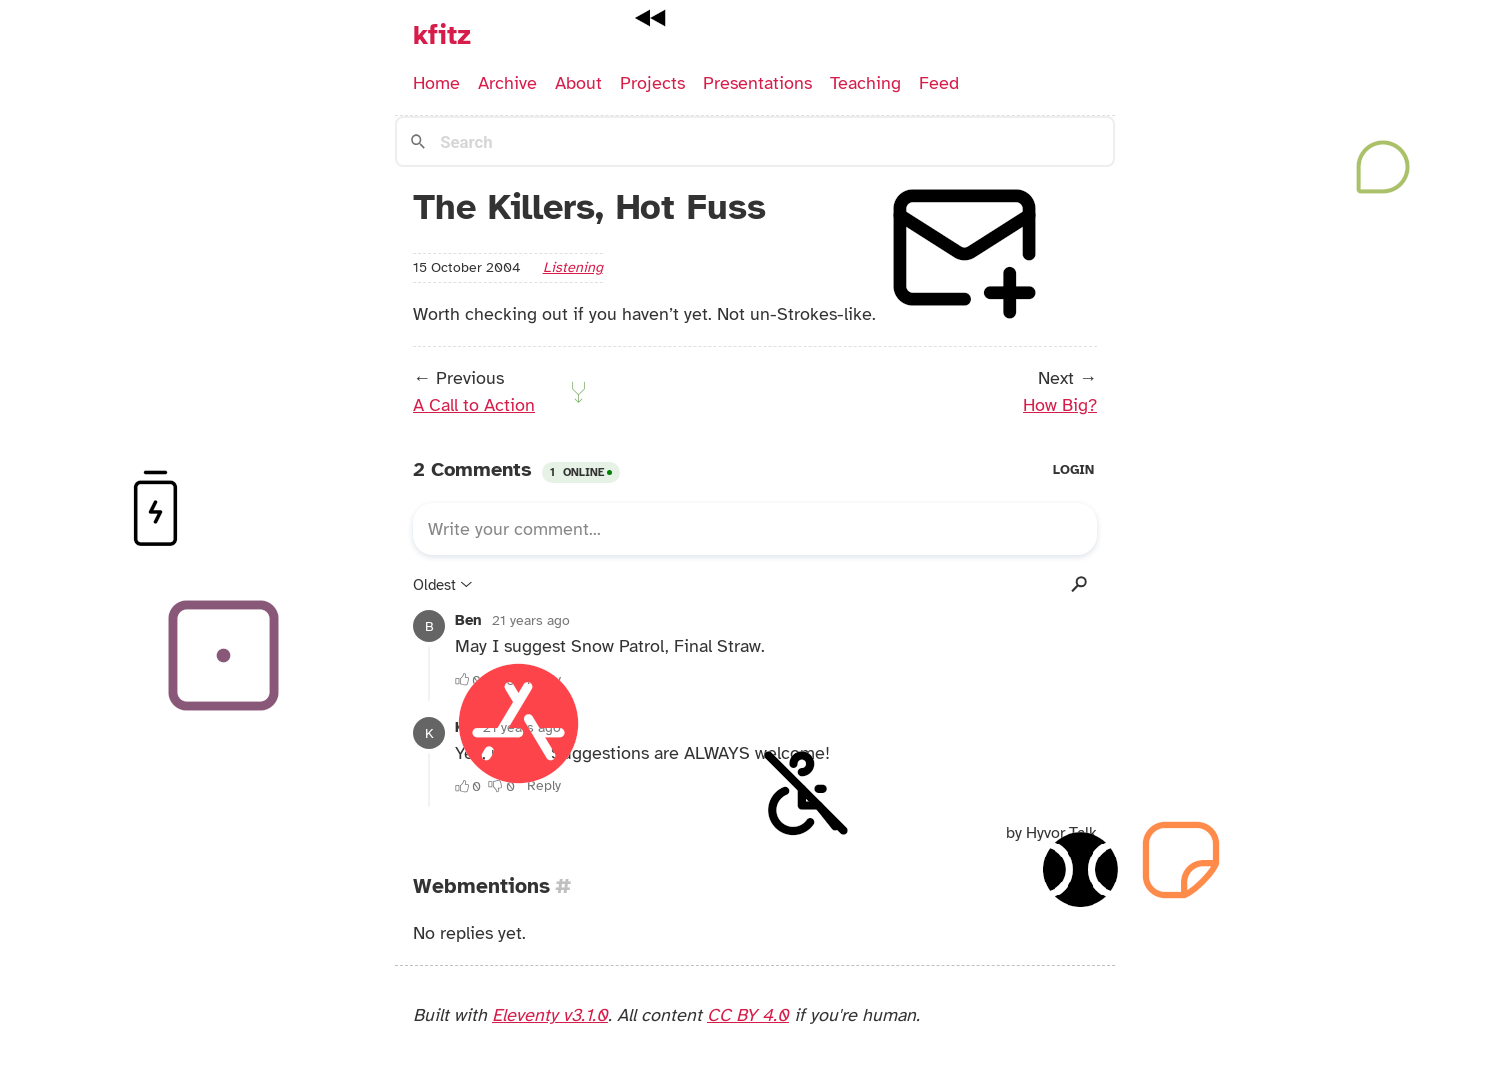 Image resolution: width=1510 pixels, height=1065 pixels. What do you see at coordinates (155, 509) in the screenshot?
I see `indicates device is currently charging` at bounding box center [155, 509].